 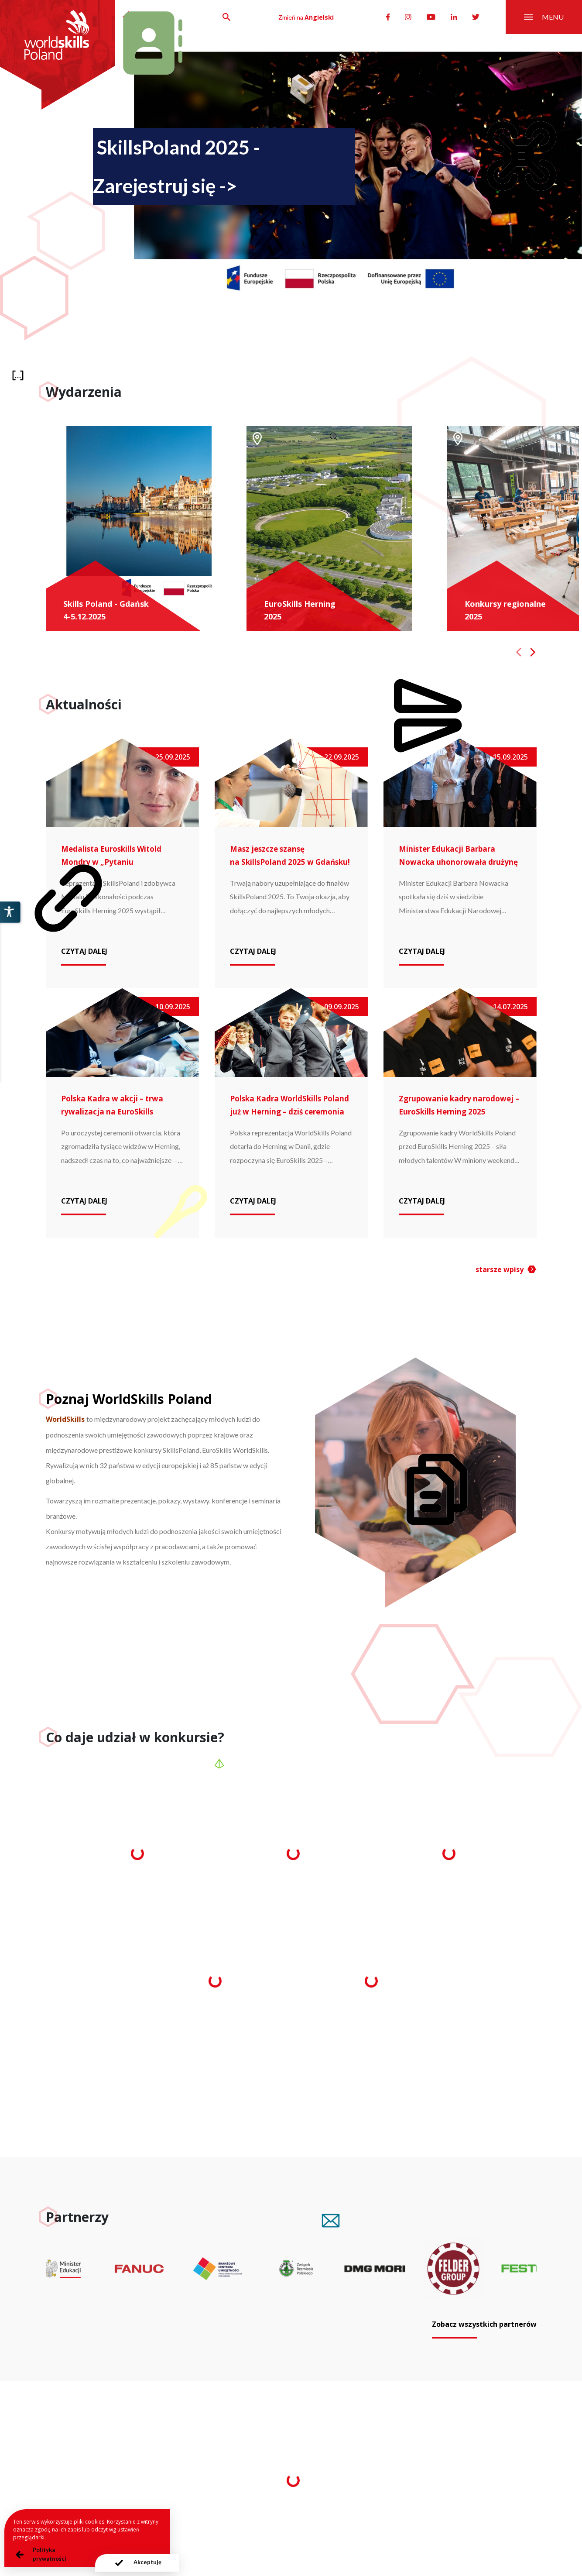 What do you see at coordinates (68, 898) in the screenshot?
I see `copy or share a link` at bounding box center [68, 898].